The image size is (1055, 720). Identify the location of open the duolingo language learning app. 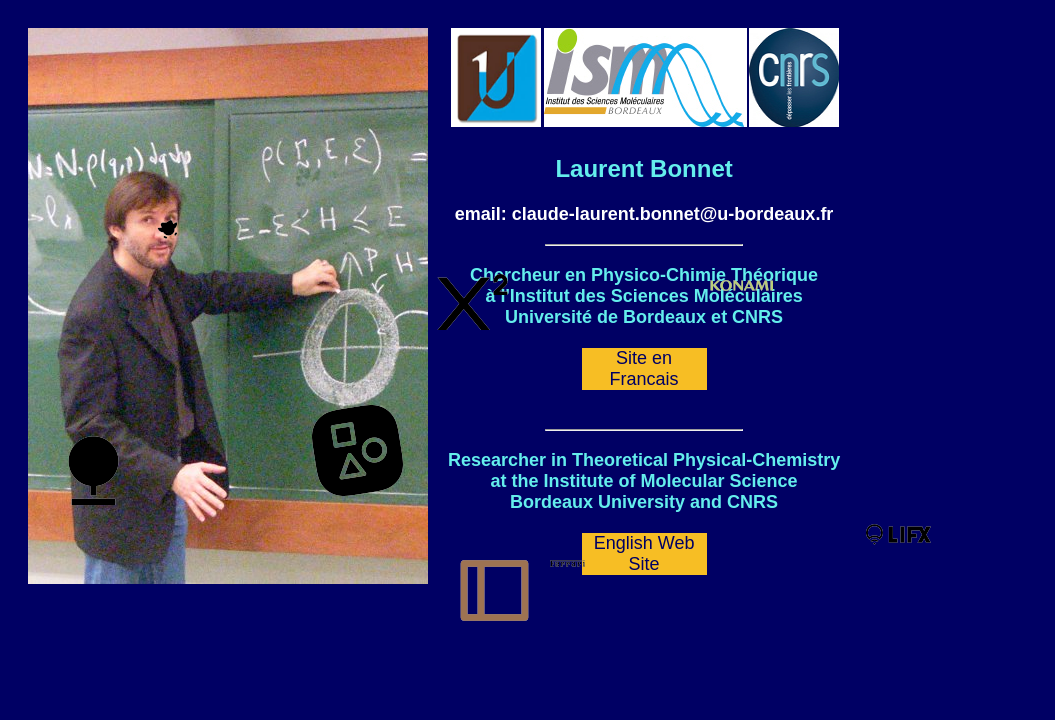
(167, 229).